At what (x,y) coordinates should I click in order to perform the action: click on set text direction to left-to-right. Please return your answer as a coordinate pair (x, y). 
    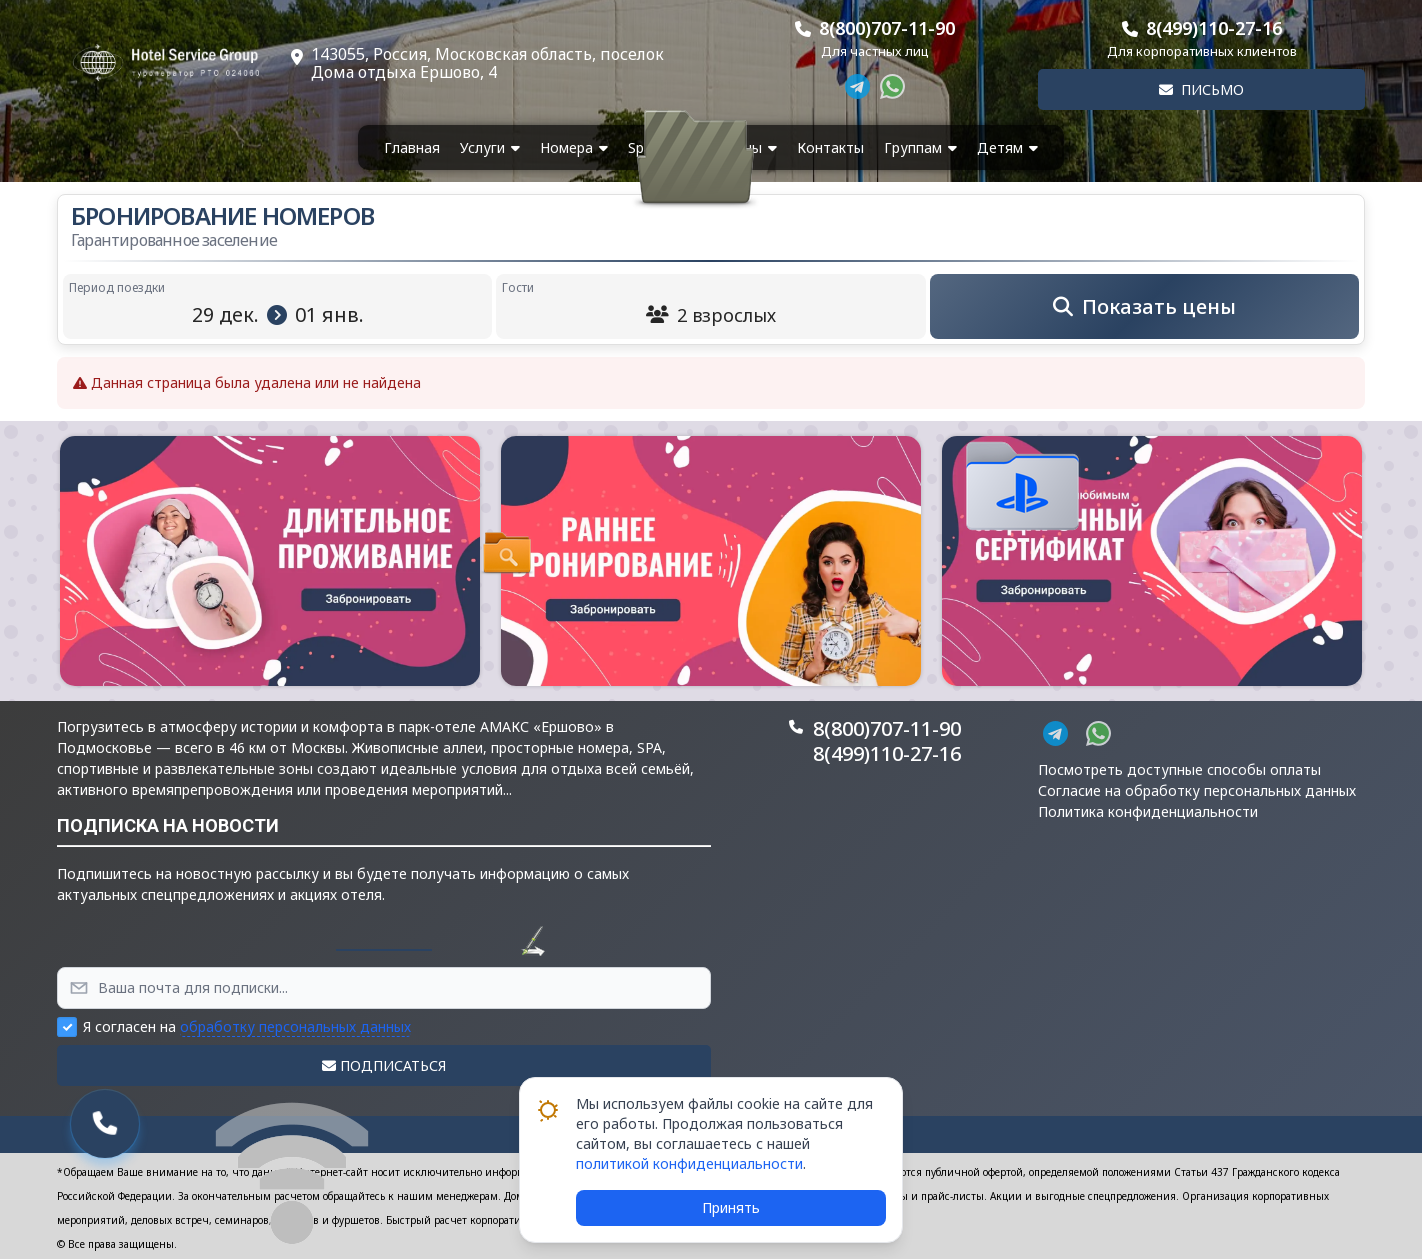
    Looking at the image, I should click on (532, 941).